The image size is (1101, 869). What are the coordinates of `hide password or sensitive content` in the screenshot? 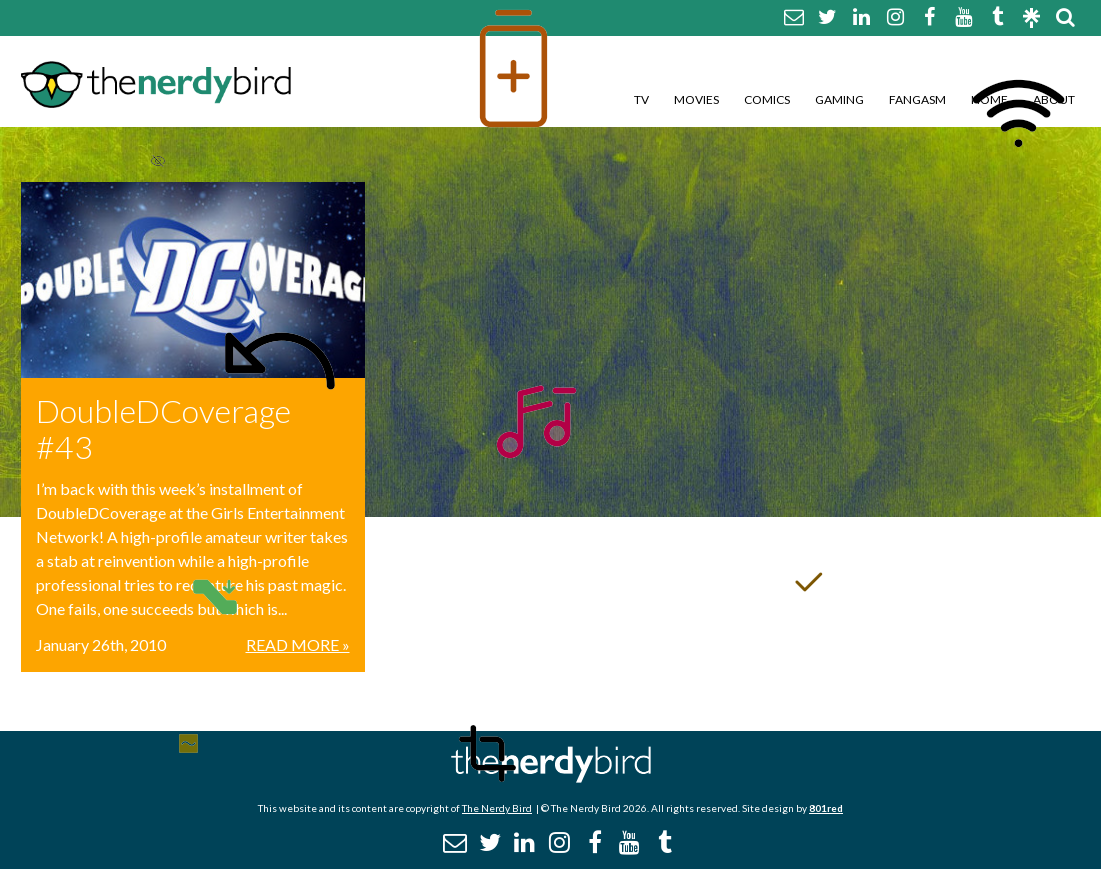 It's located at (158, 161).